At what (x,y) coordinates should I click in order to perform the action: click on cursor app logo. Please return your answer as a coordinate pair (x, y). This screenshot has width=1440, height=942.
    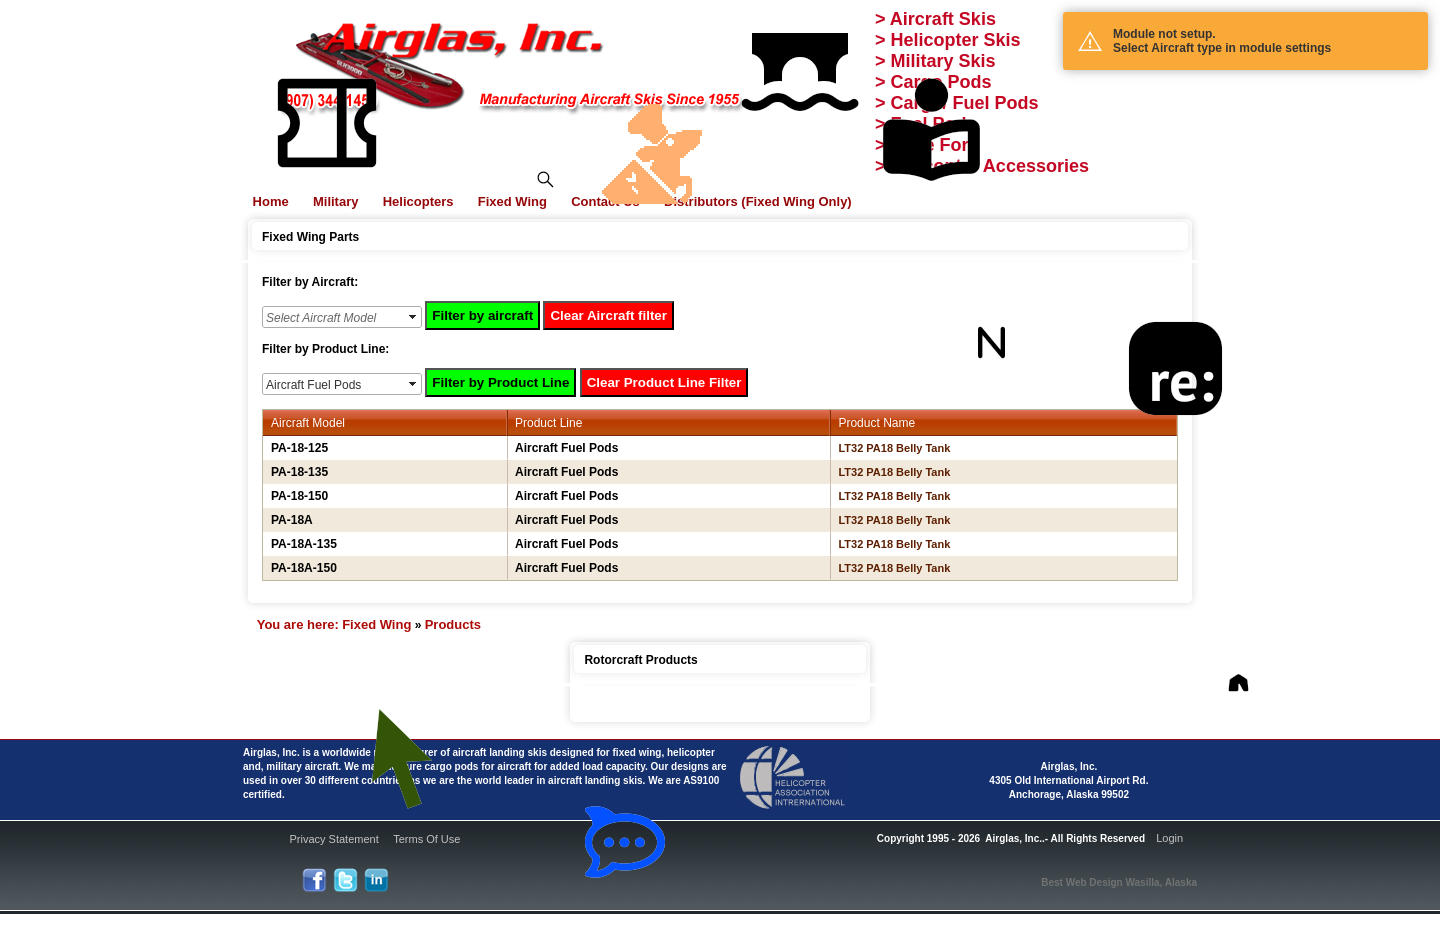
    Looking at the image, I should click on (397, 760).